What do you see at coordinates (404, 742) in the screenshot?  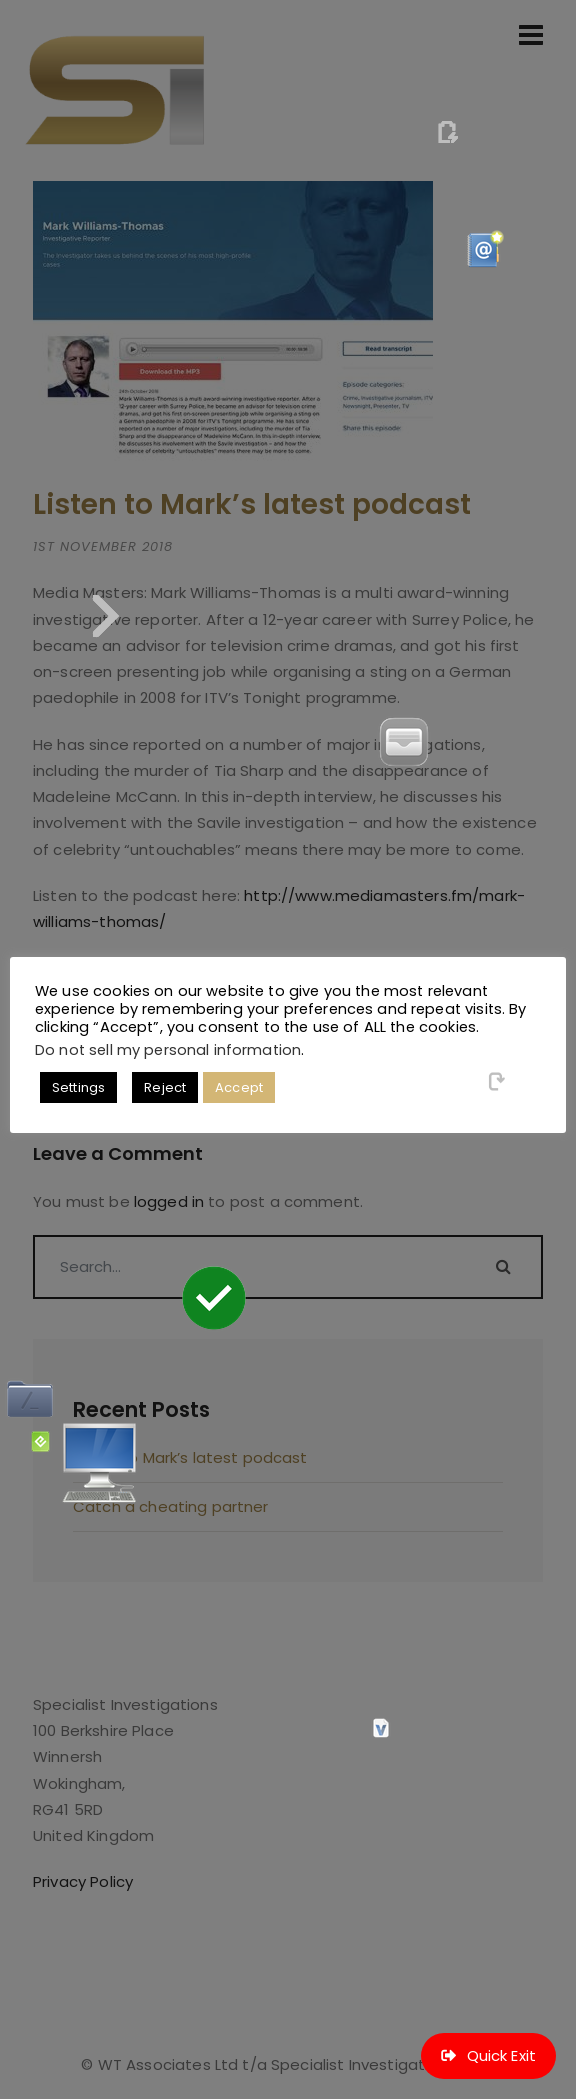 I see `open apple wallet app` at bounding box center [404, 742].